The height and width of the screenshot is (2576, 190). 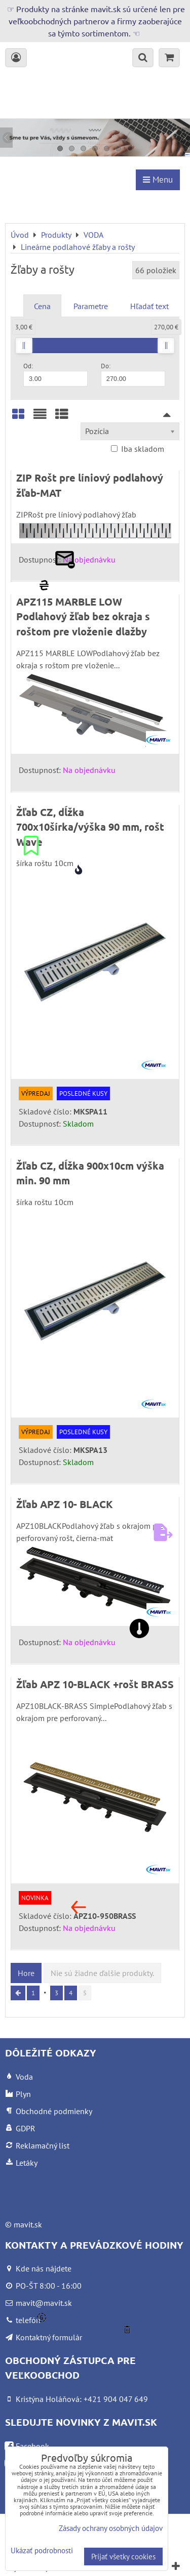 I want to click on export file or document, so click(x=163, y=1532).